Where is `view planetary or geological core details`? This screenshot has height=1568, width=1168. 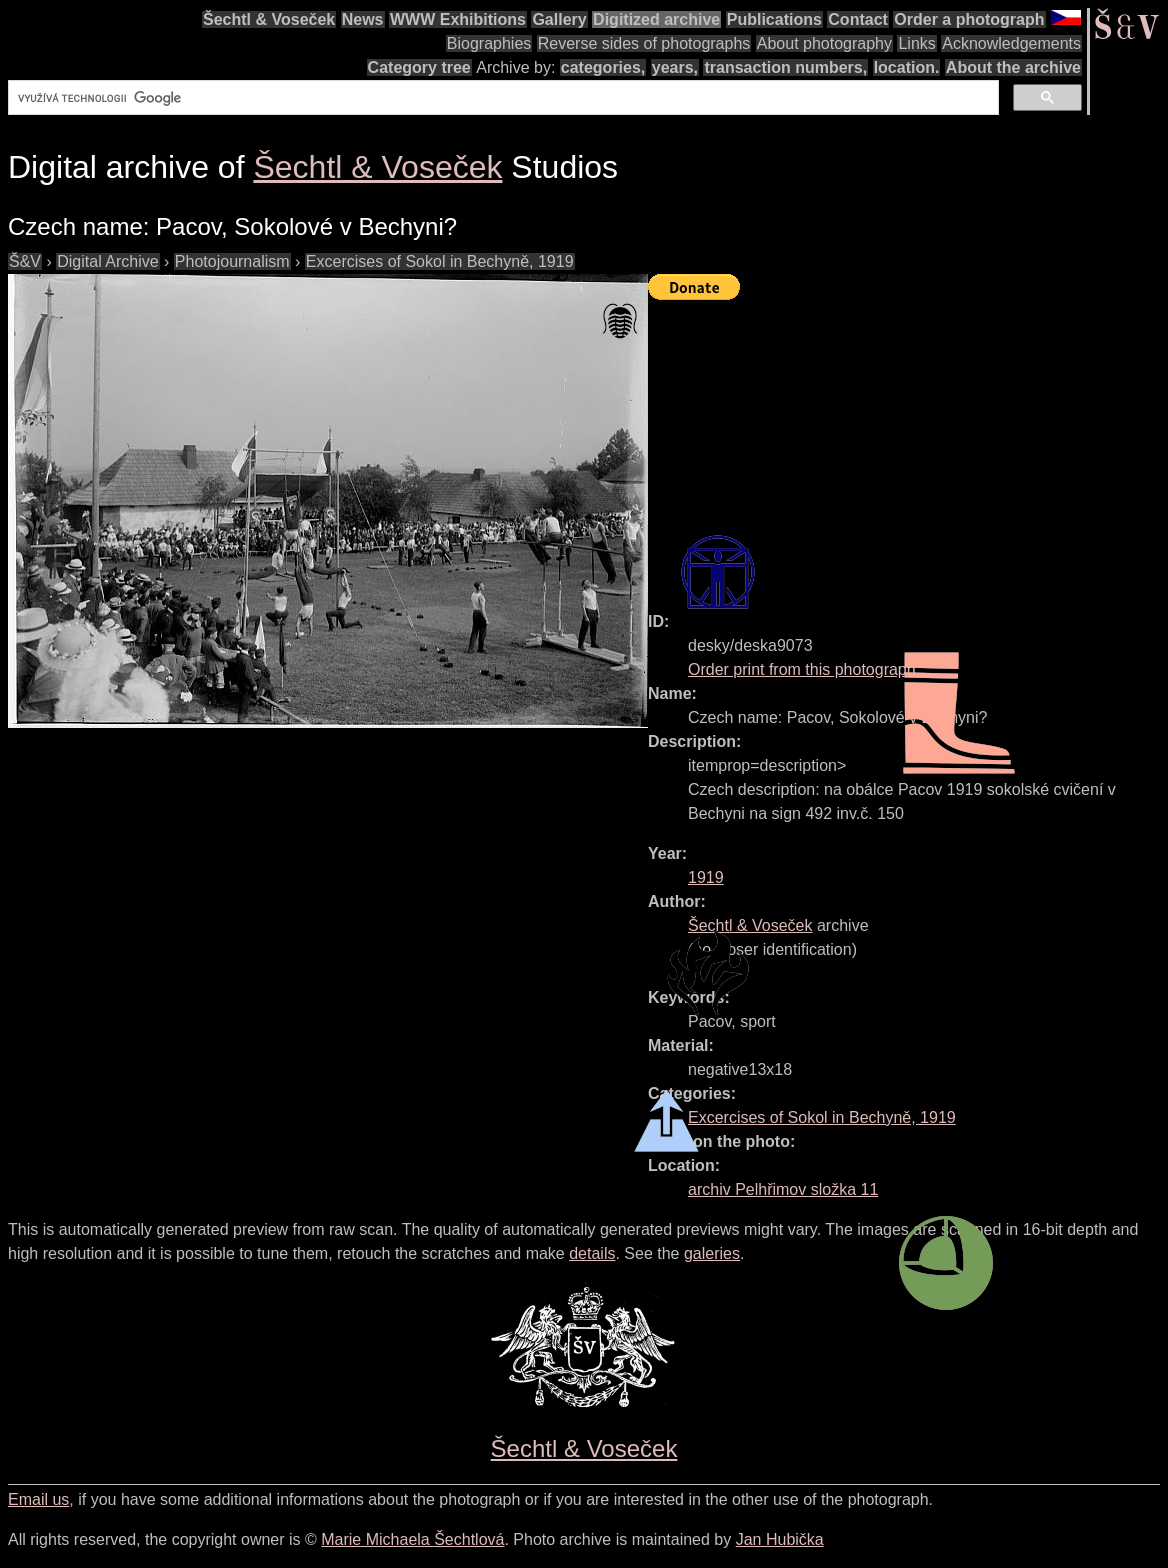 view planetary or geological core details is located at coordinates (946, 1263).